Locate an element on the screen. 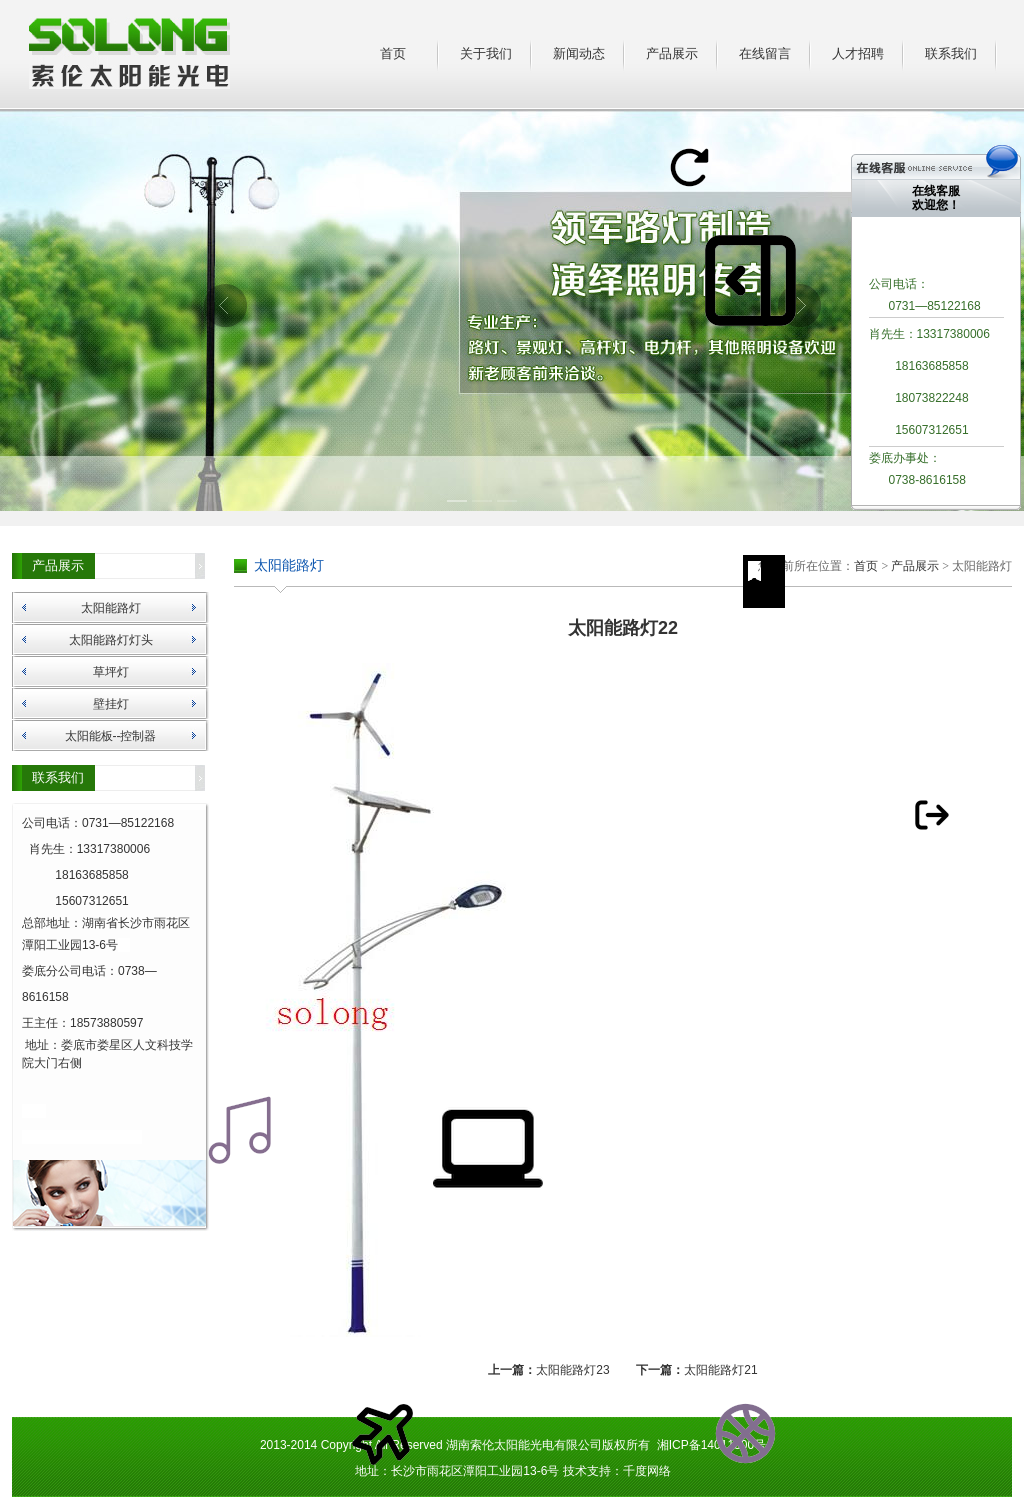  access windows laptop settings is located at coordinates (488, 1151).